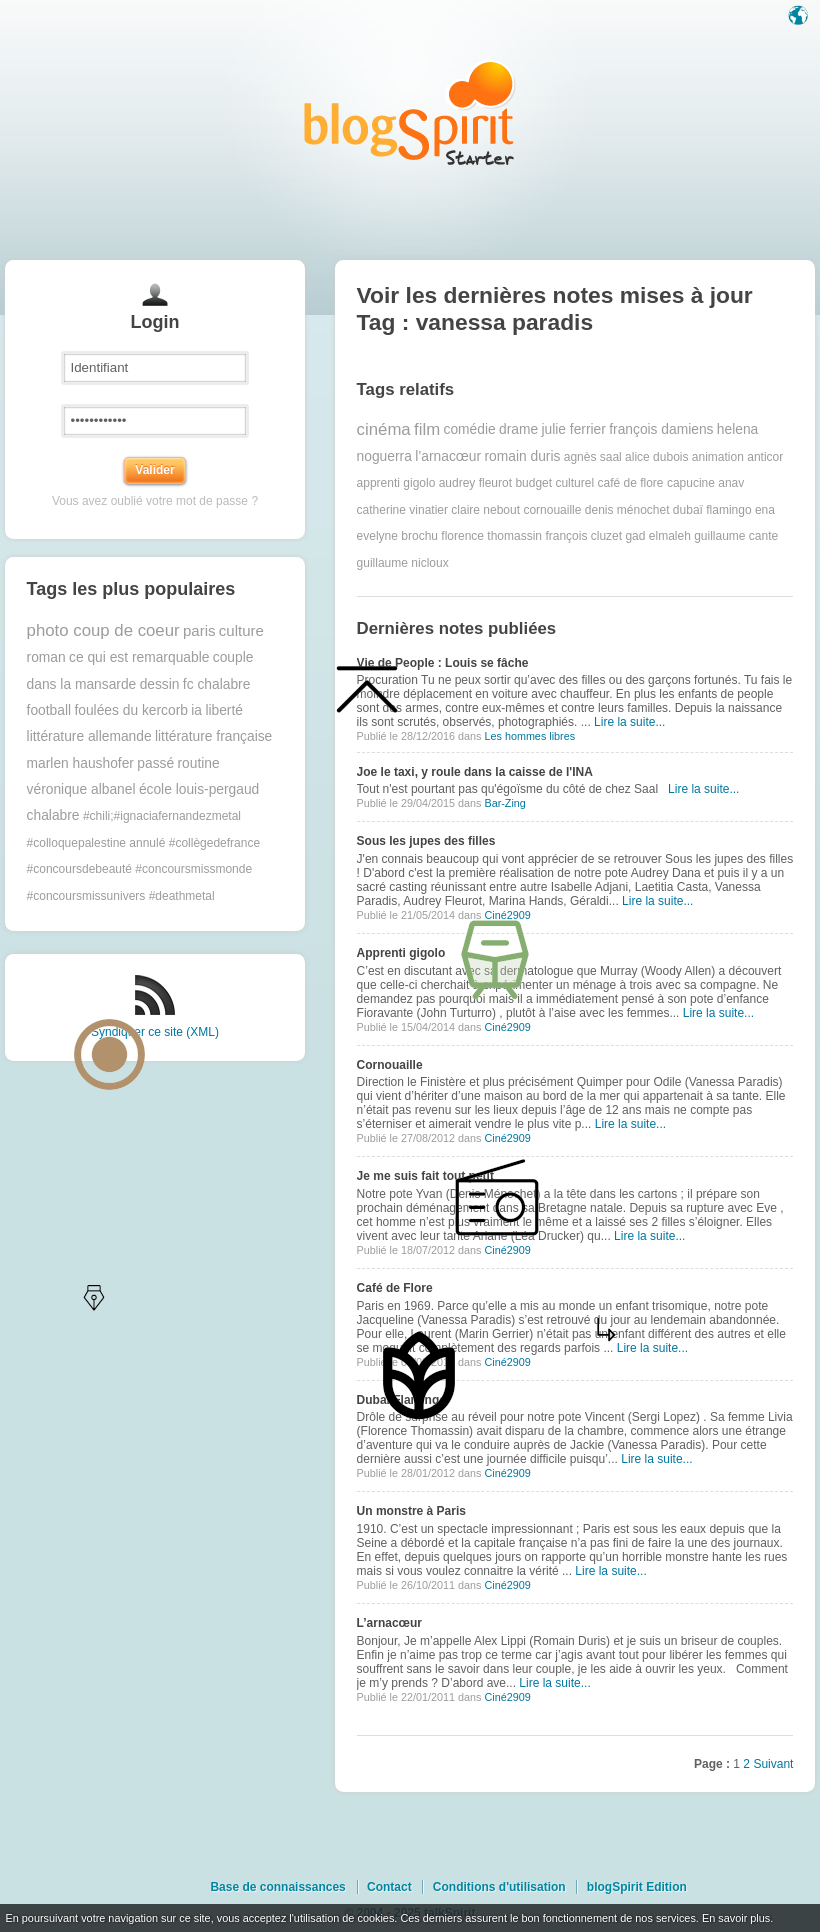  I want to click on redirect or forward content to another destination, so click(604, 1329).